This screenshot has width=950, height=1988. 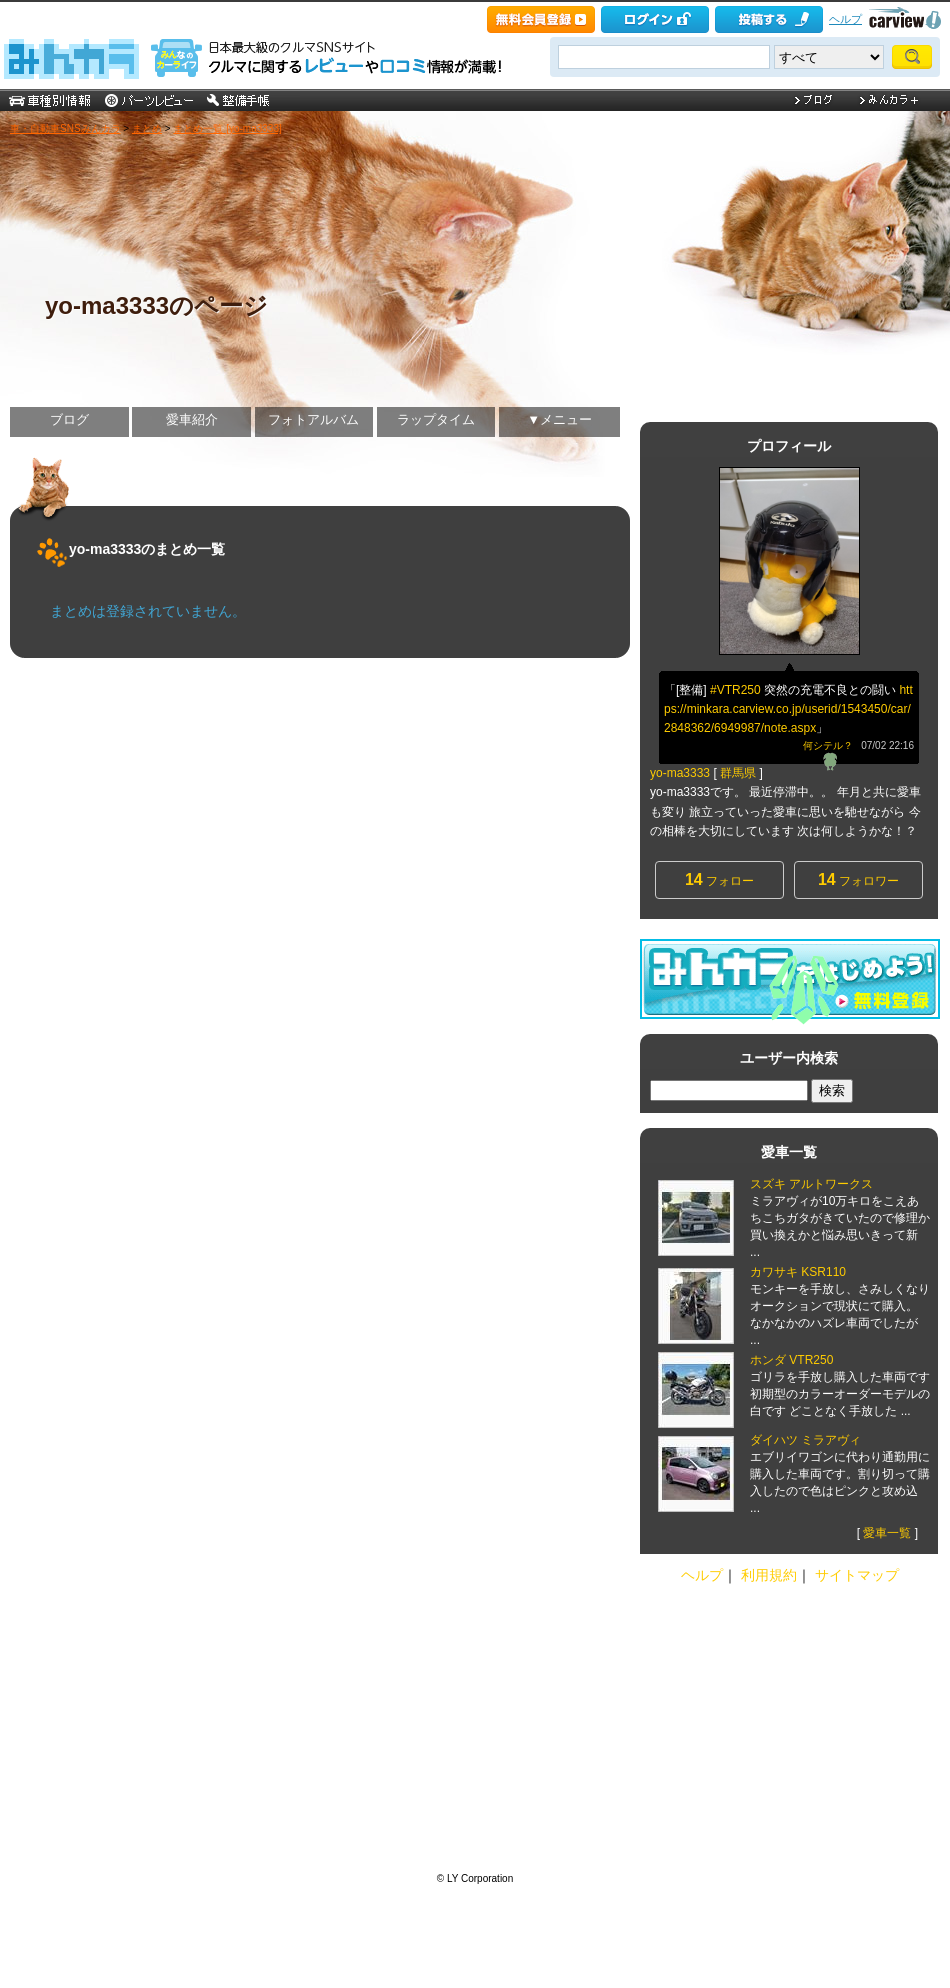 I want to click on view your collected crystals or gems, so click(x=804, y=990).